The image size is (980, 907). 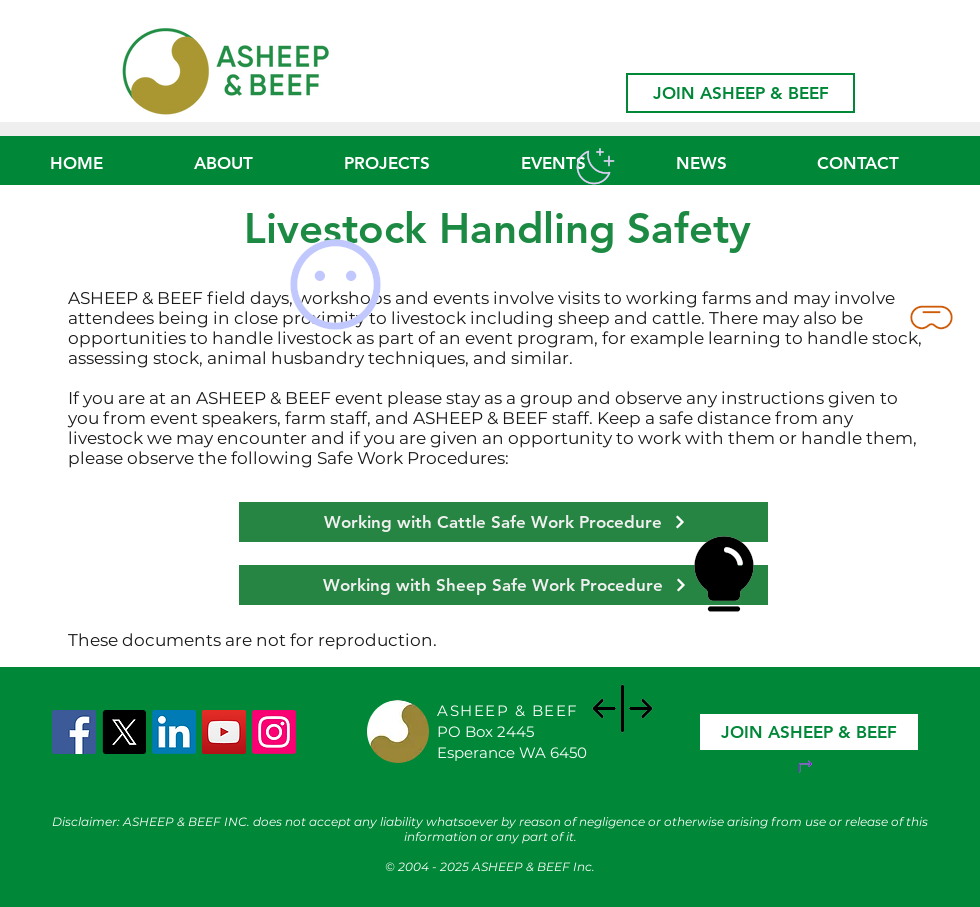 What do you see at coordinates (805, 766) in the screenshot?
I see `forward or share content` at bounding box center [805, 766].